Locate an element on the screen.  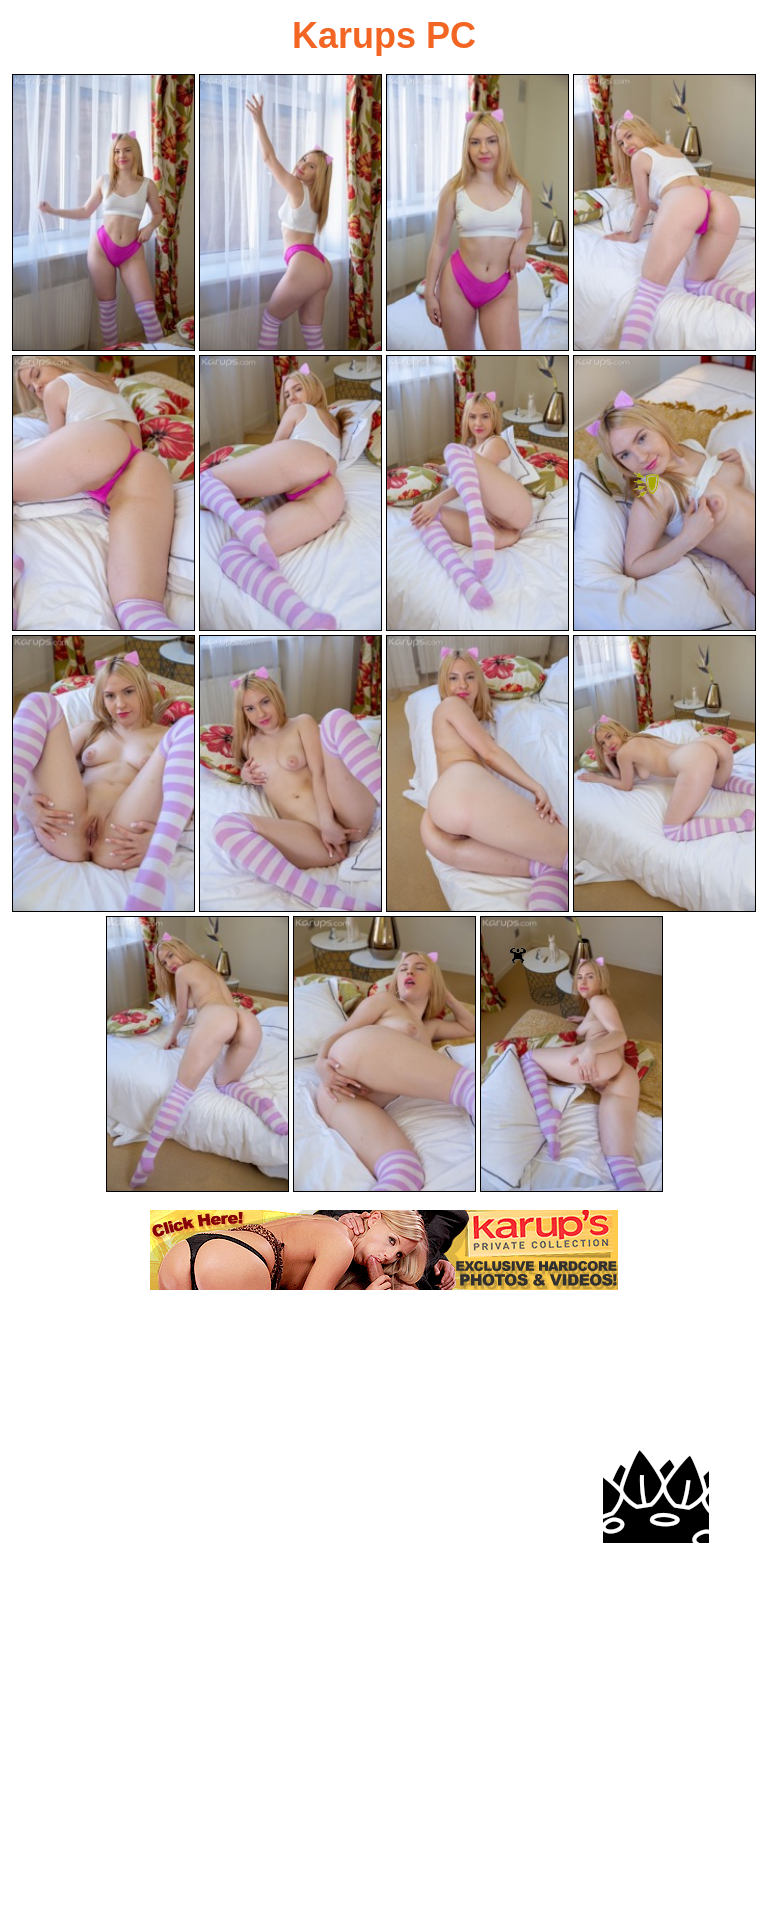
indicates strength or power attribute in a game is located at coordinates (518, 955).